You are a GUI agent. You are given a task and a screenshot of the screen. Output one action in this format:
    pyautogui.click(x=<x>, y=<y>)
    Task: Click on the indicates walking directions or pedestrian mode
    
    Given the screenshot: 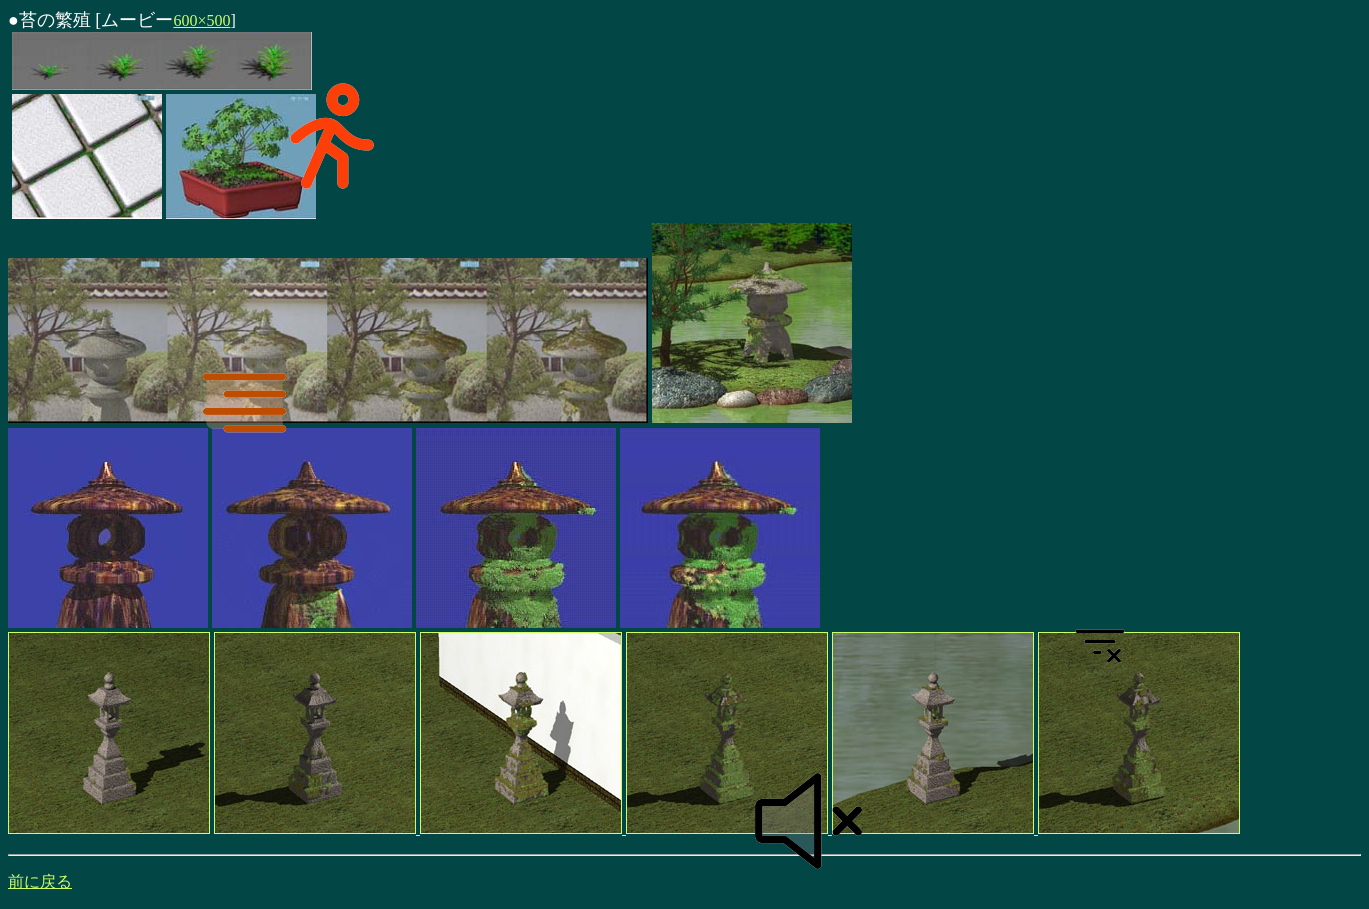 What is the action you would take?
    pyautogui.click(x=332, y=136)
    